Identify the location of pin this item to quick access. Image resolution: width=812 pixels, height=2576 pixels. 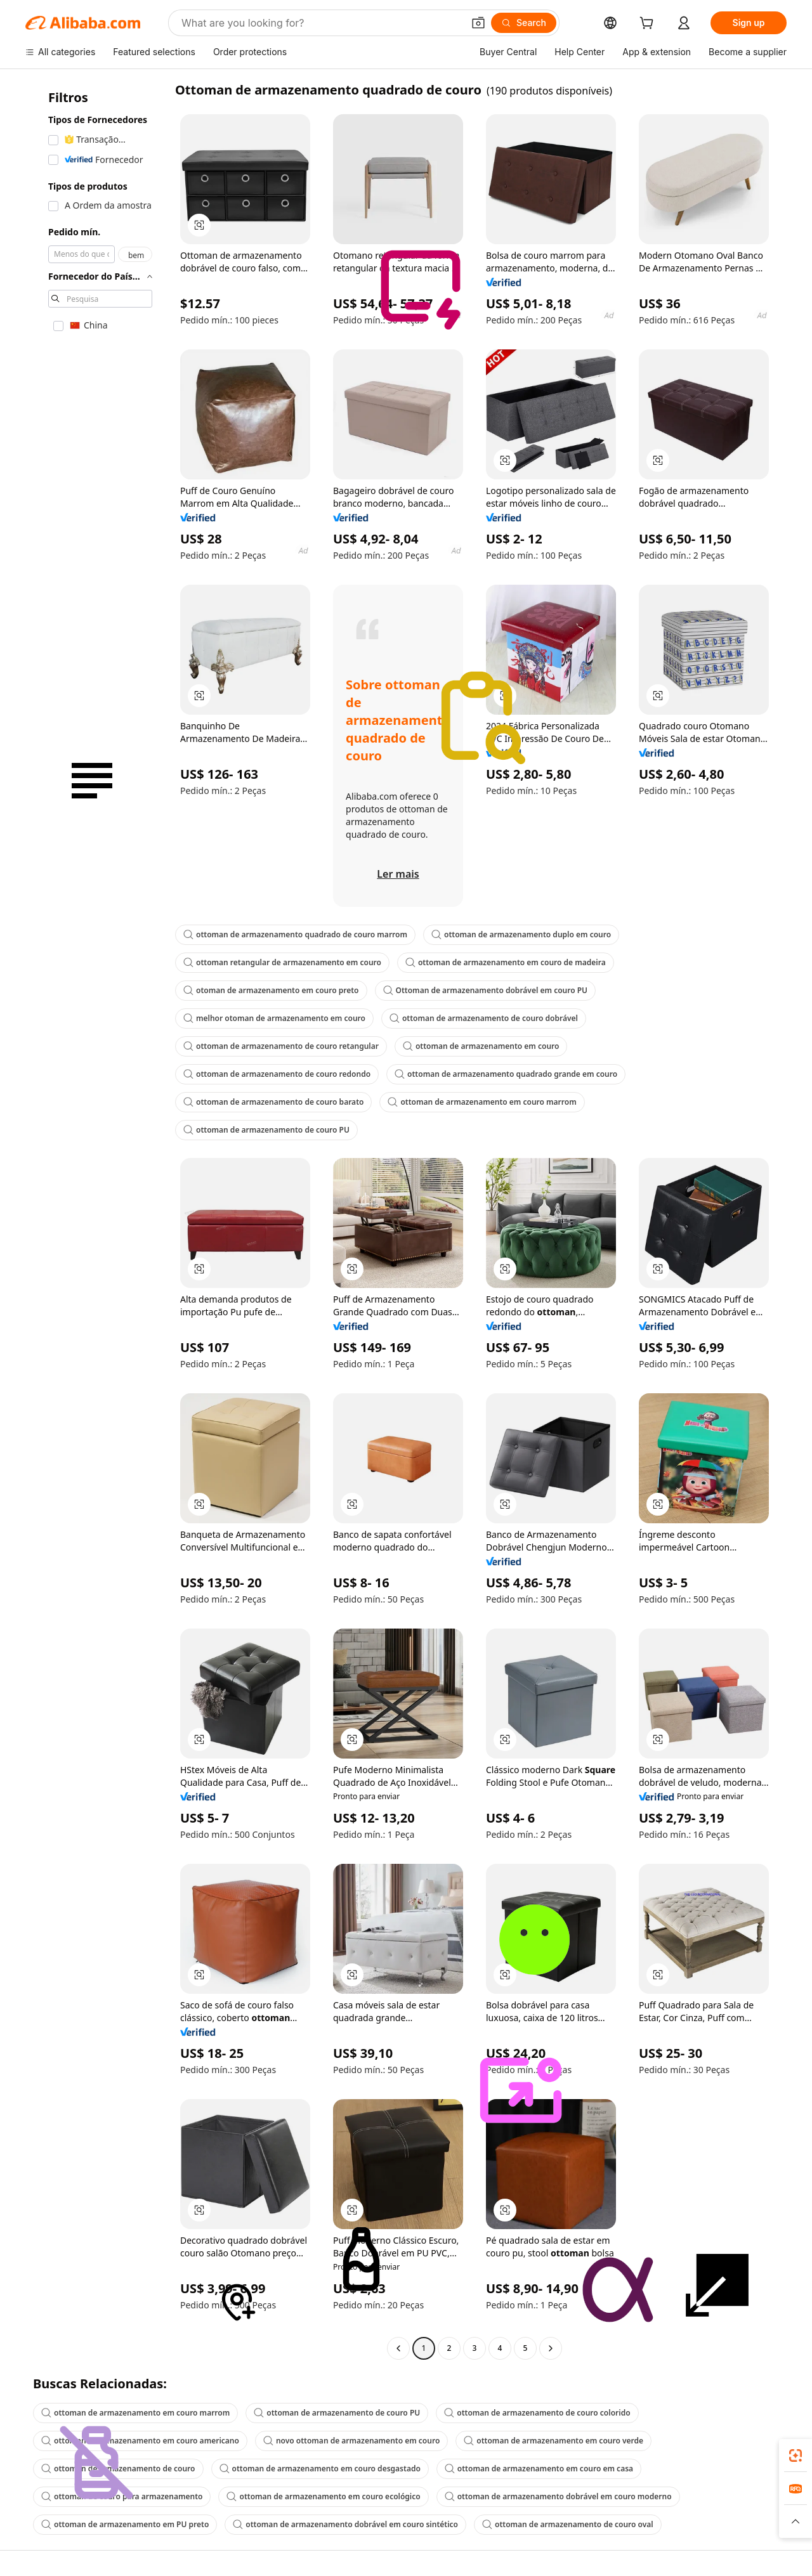
(521, 2090).